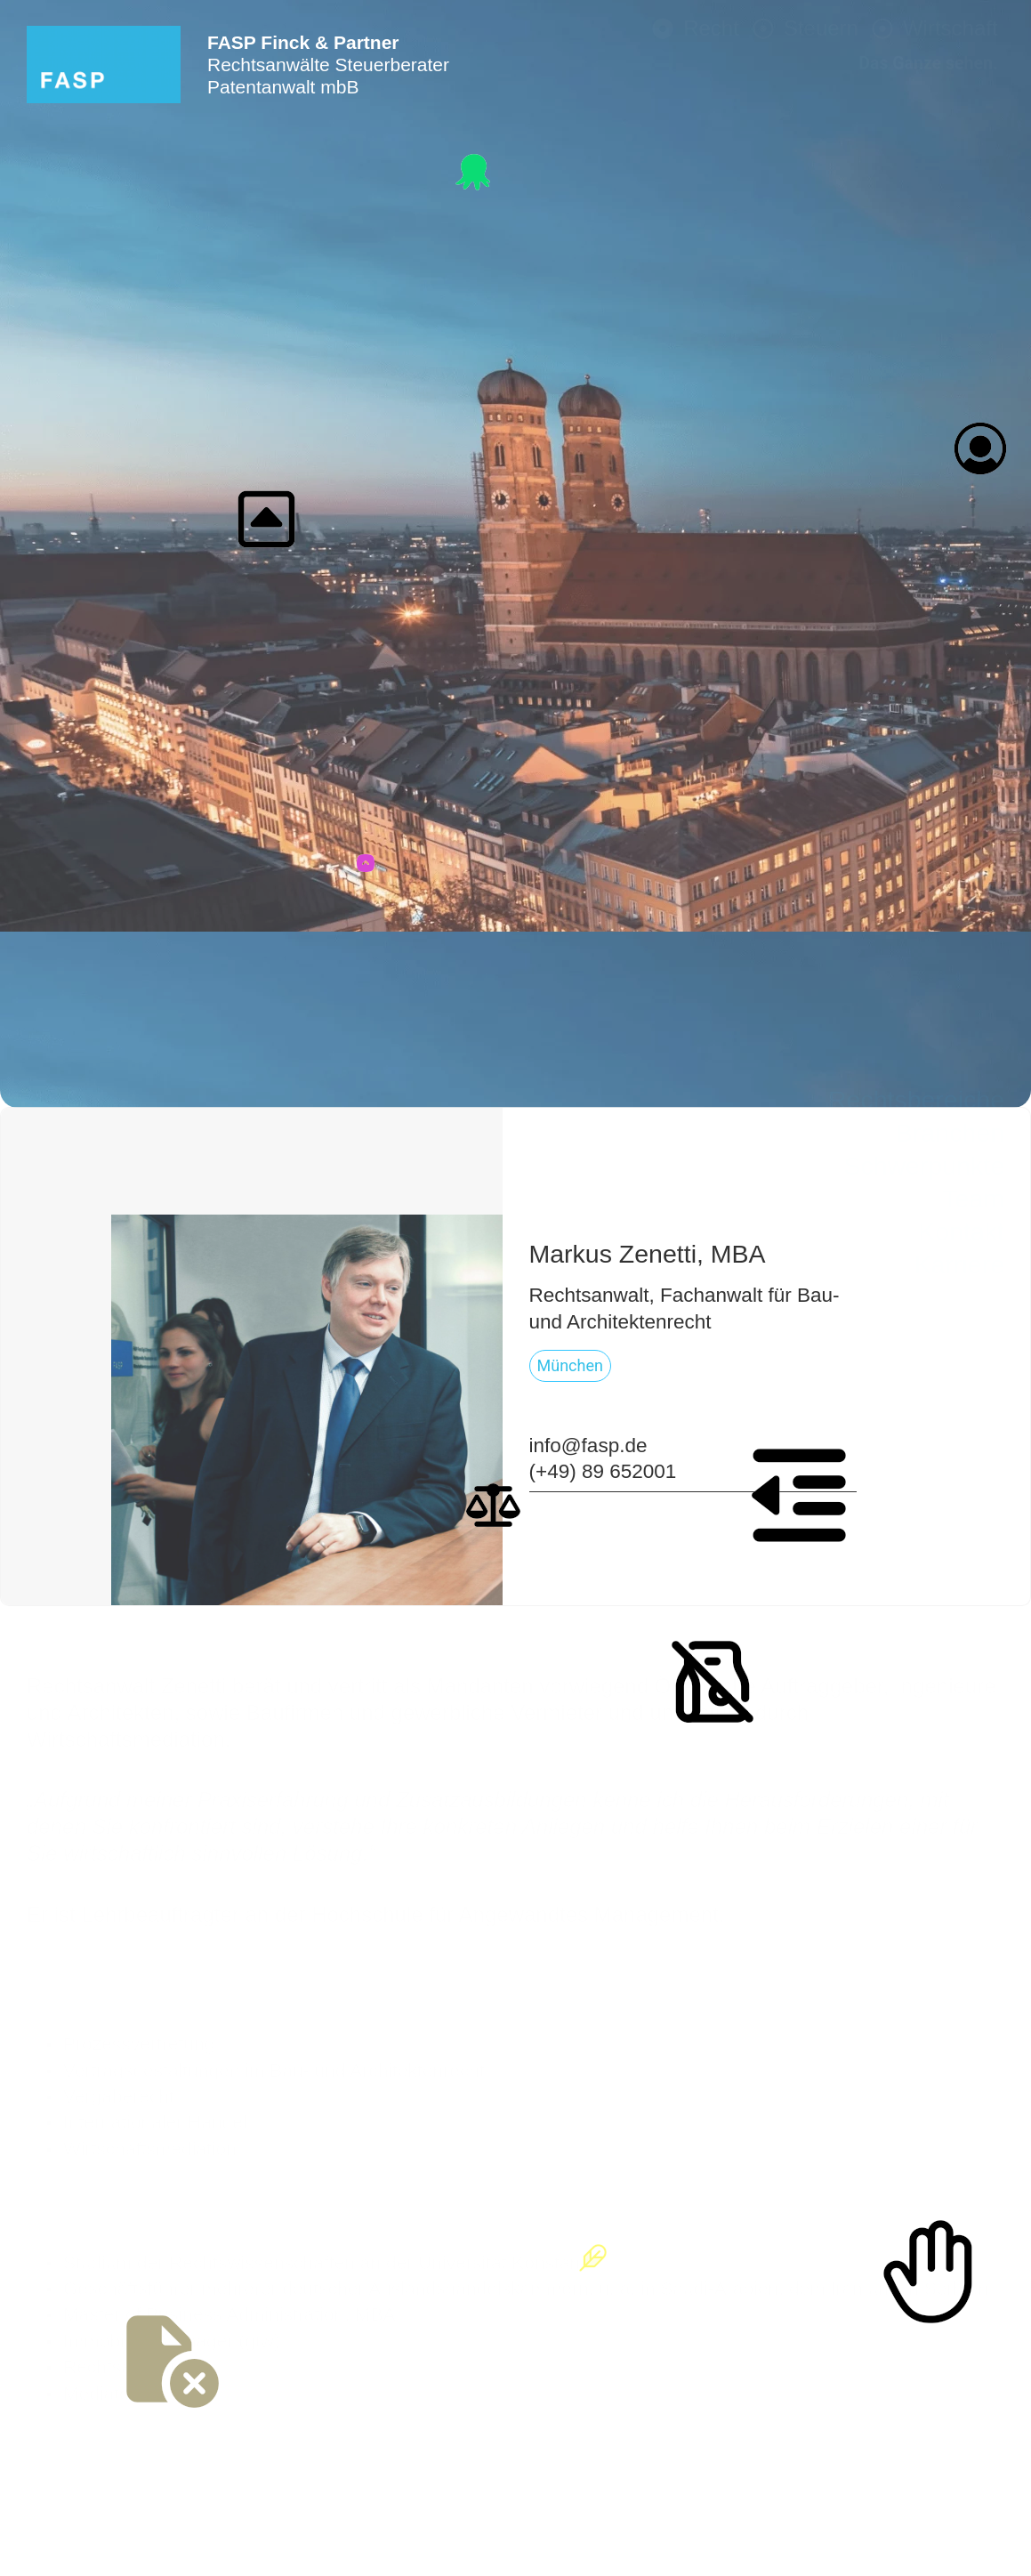 The image size is (1031, 2576). What do you see at coordinates (592, 2258) in the screenshot?
I see `compose a new message or note` at bounding box center [592, 2258].